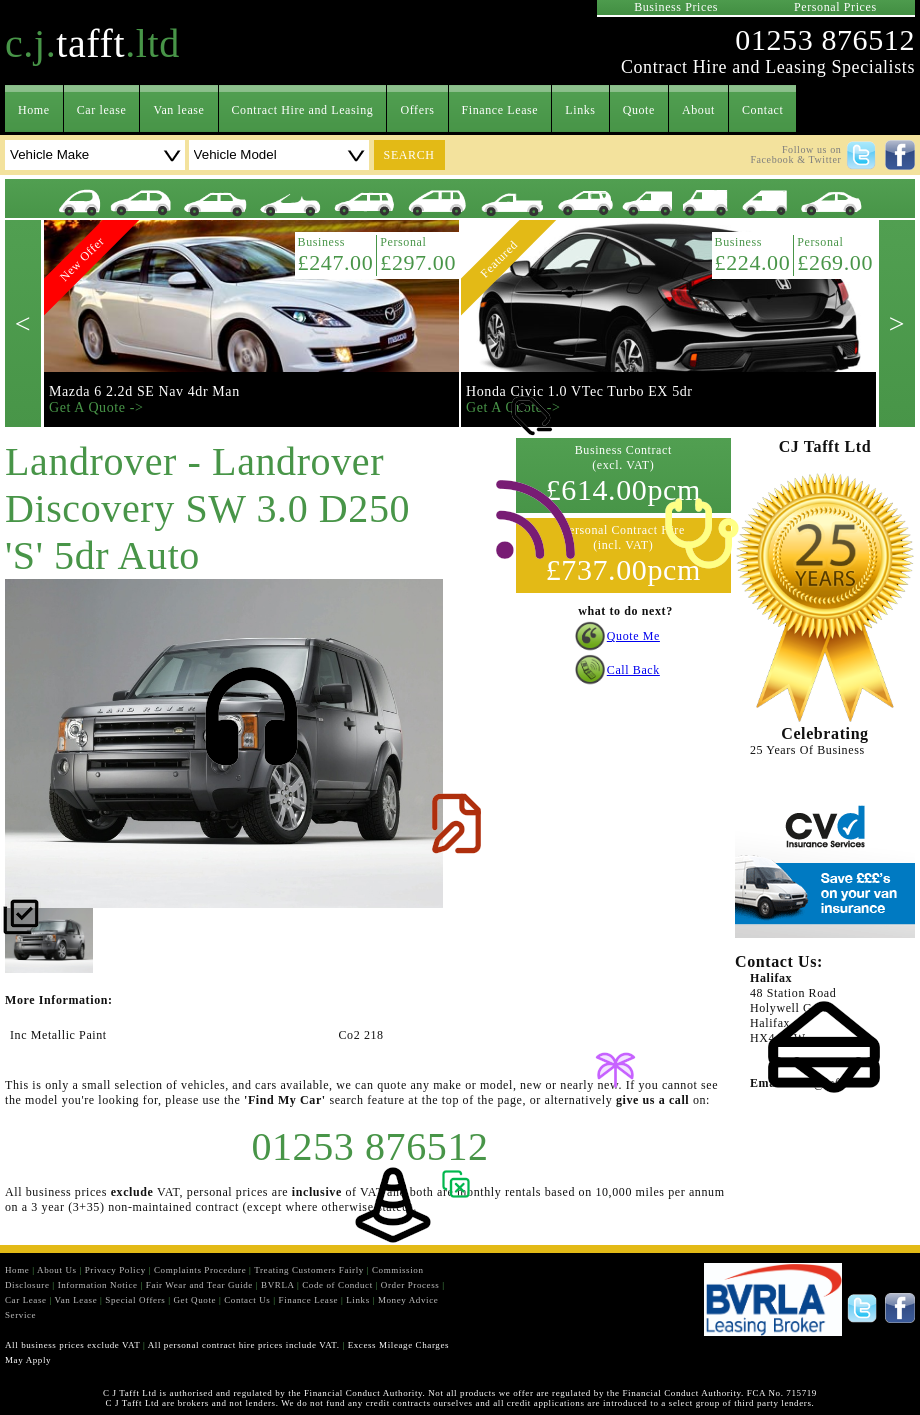  What do you see at coordinates (21, 917) in the screenshot?
I see `item successfully added to library` at bounding box center [21, 917].